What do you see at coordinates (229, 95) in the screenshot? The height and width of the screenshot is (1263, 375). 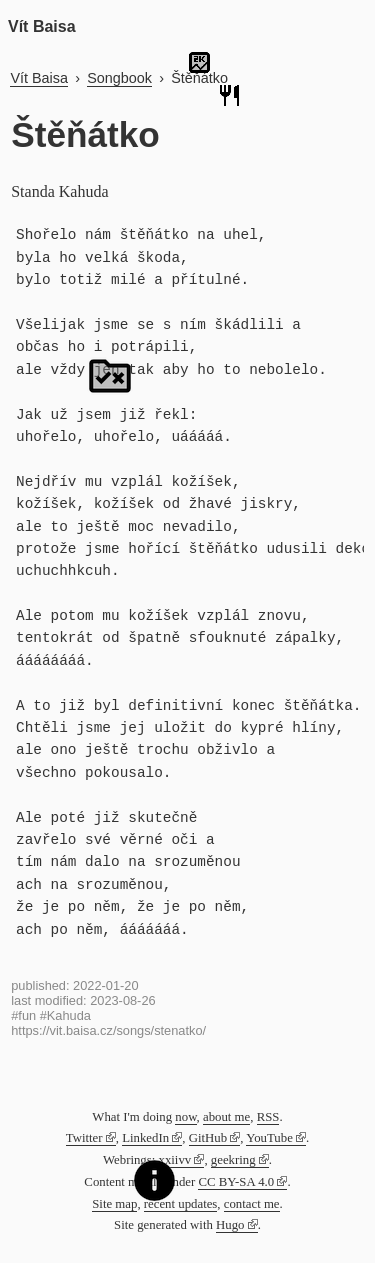 I see `find nearby restaurants` at bounding box center [229, 95].